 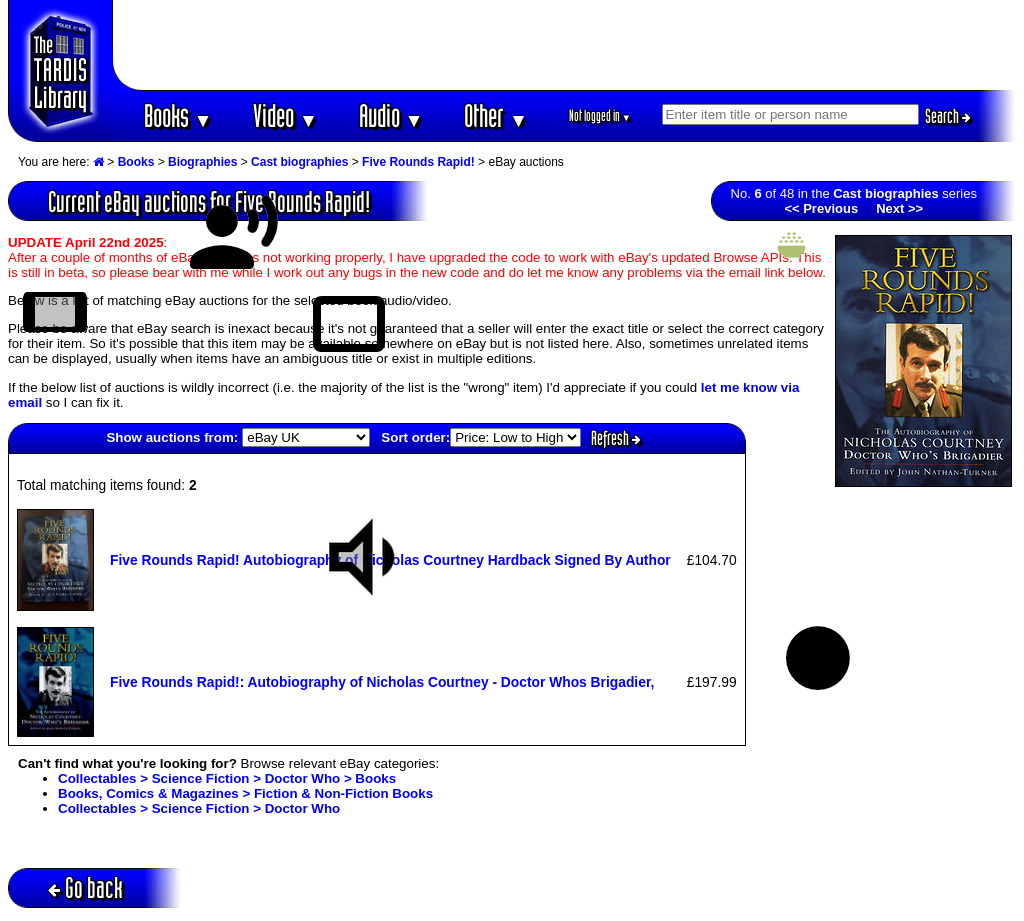 What do you see at coordinates (363, 557) in the screenshot?
I see `decrease audio volume` at bounding box center [363, 557].